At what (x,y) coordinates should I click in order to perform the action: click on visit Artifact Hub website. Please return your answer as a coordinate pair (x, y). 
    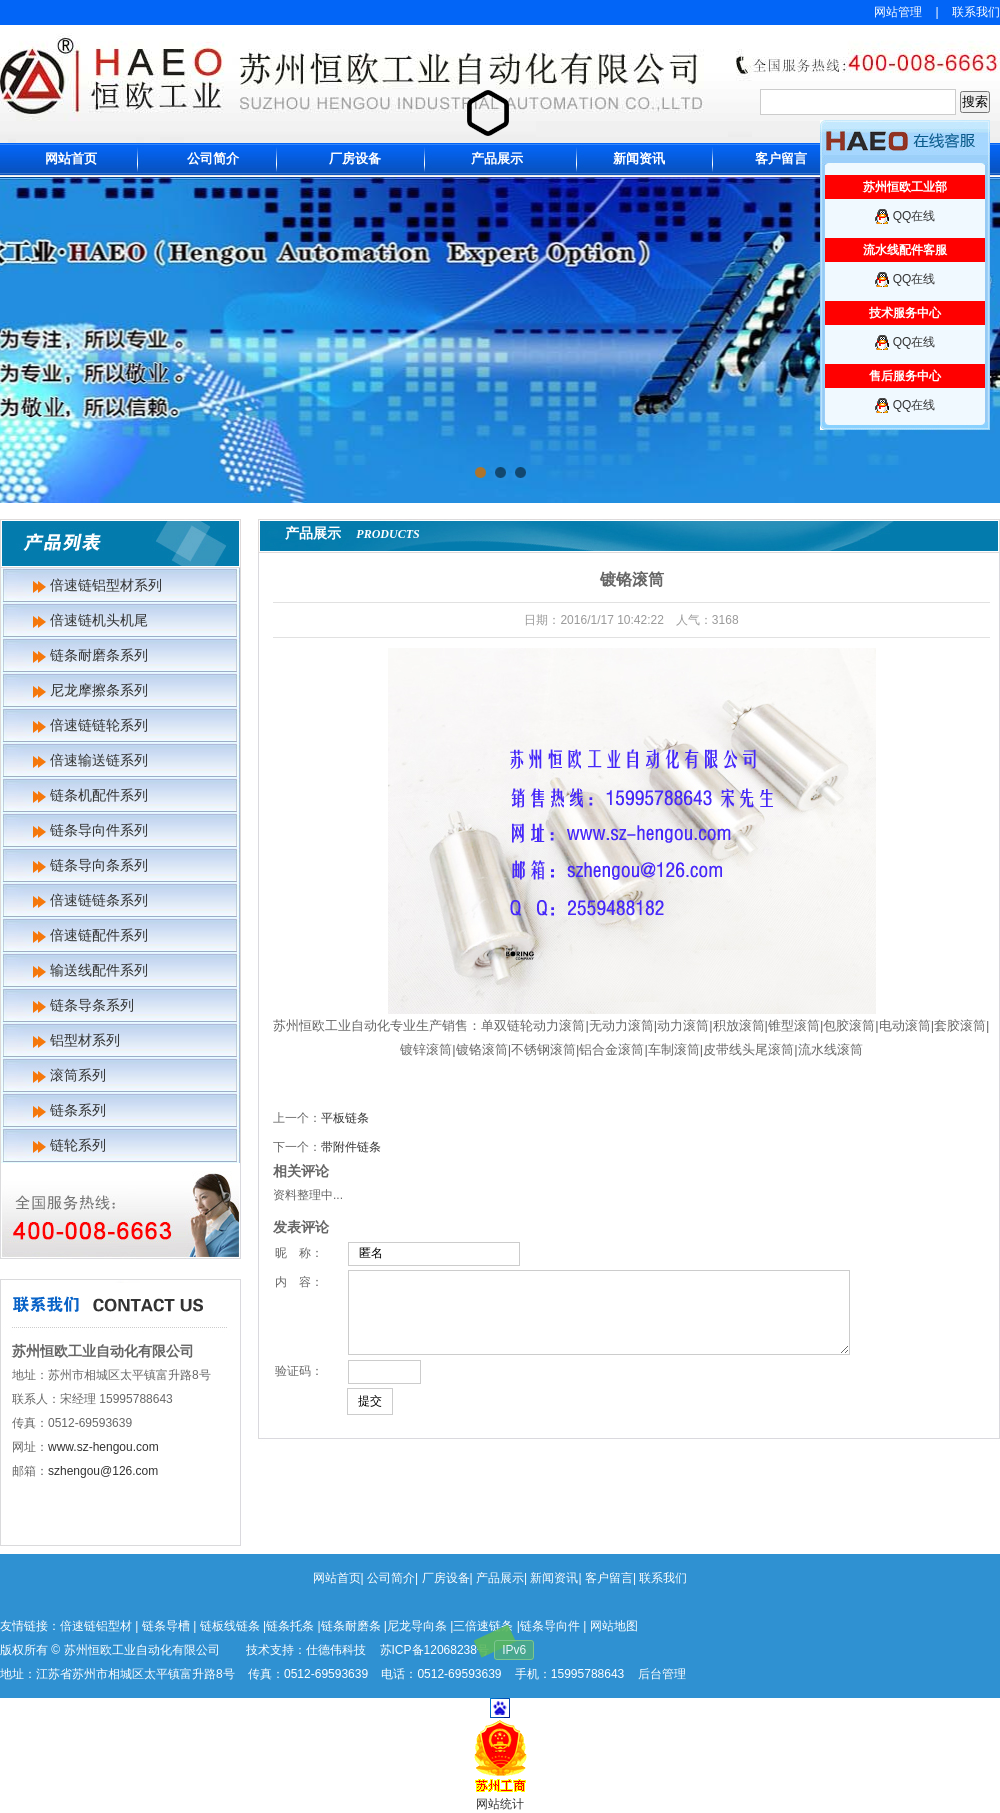
    Looking at the image, I should click on (488, 113).